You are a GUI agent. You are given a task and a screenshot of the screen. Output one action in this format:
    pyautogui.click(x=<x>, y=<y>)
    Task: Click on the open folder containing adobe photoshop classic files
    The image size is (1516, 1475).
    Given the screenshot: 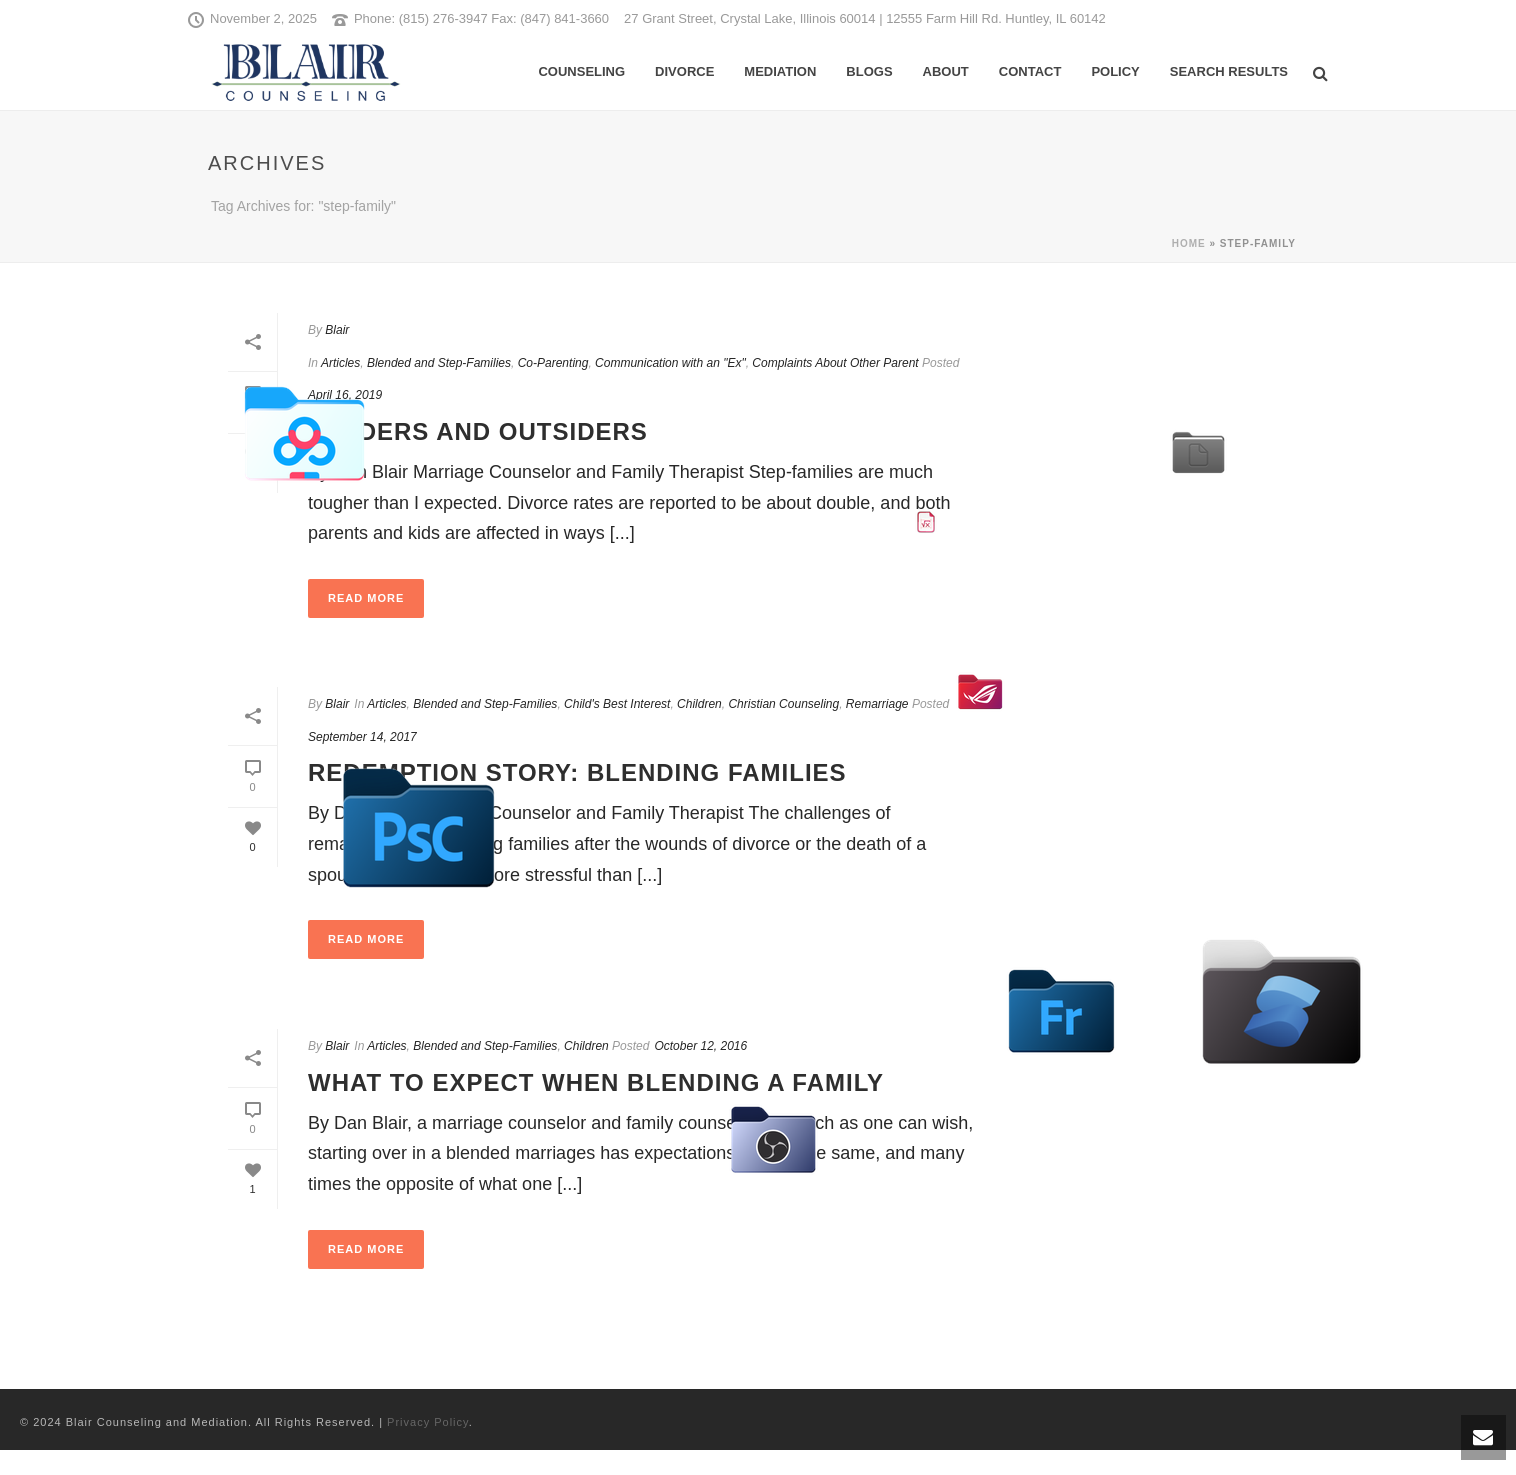 What is the action you would take?
    pyautogui.click(x=418, y=832)
    